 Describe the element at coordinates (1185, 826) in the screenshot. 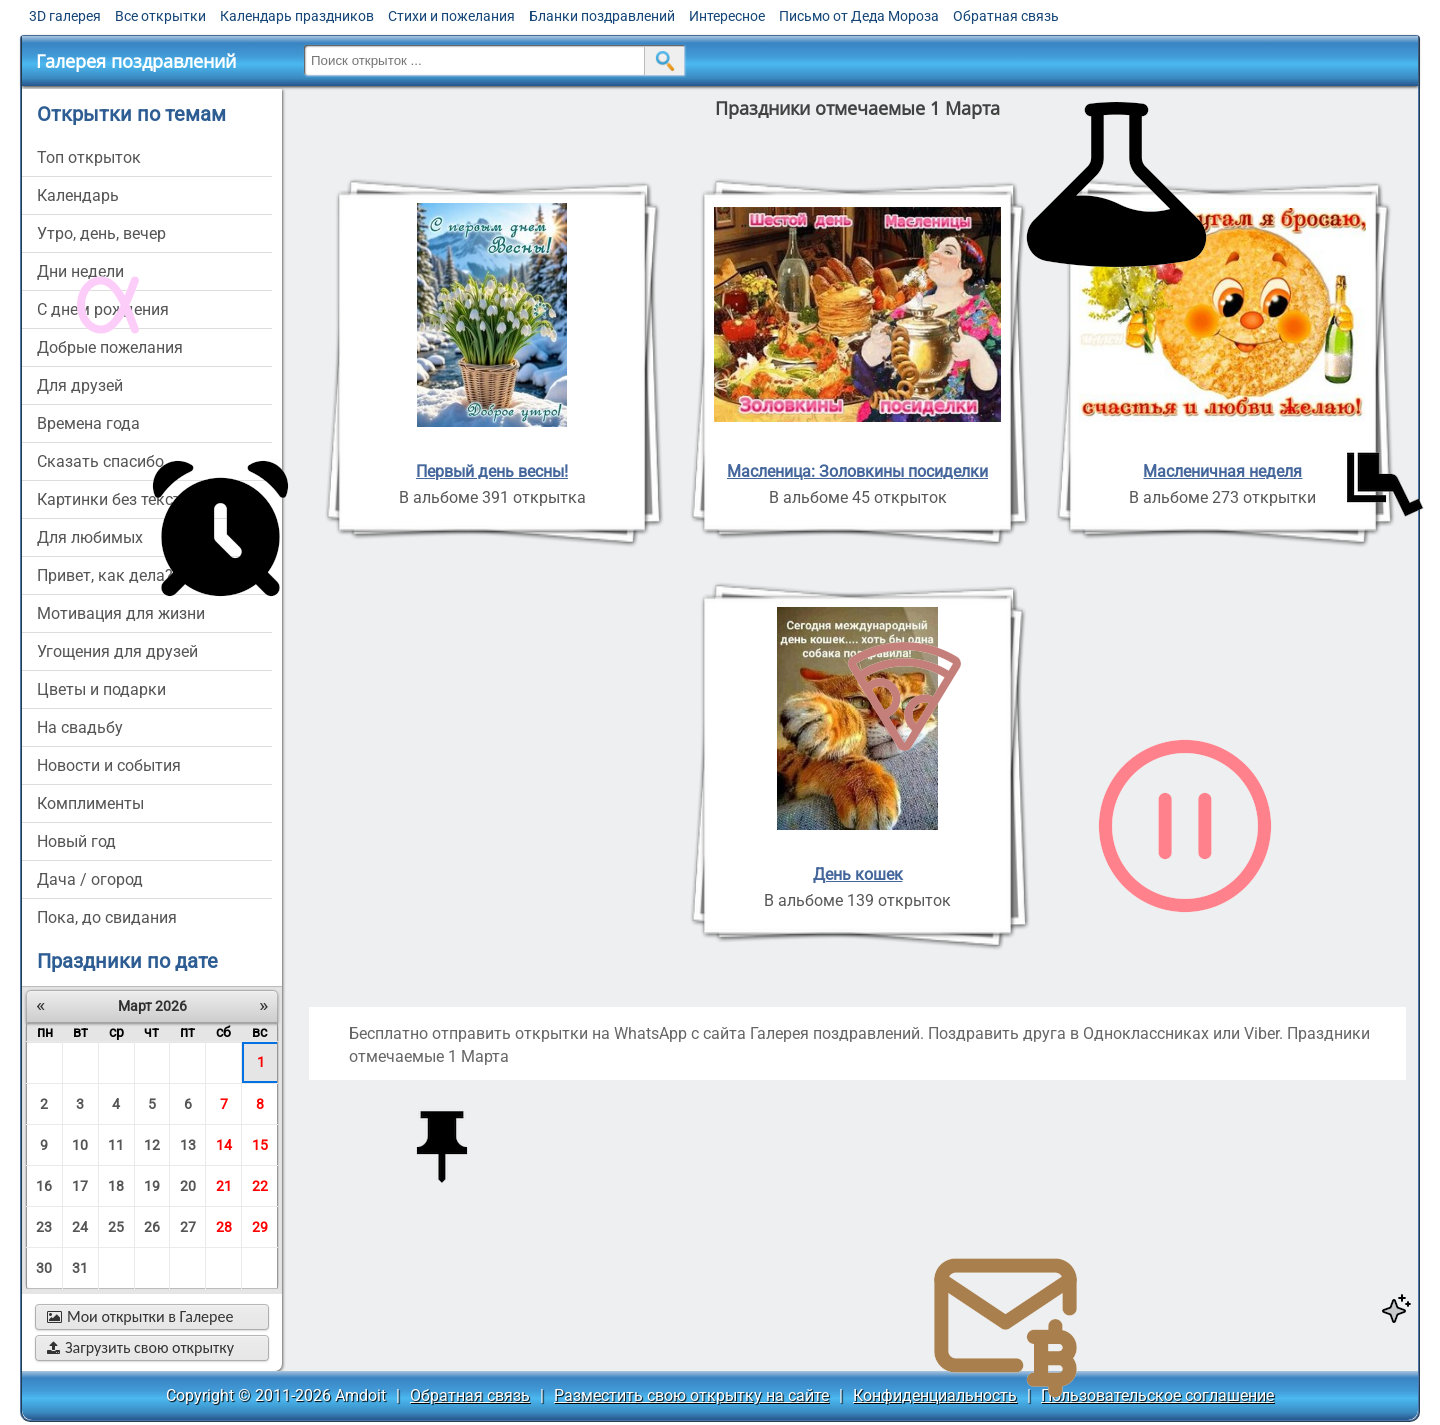

I see `pause media playback` at that location.